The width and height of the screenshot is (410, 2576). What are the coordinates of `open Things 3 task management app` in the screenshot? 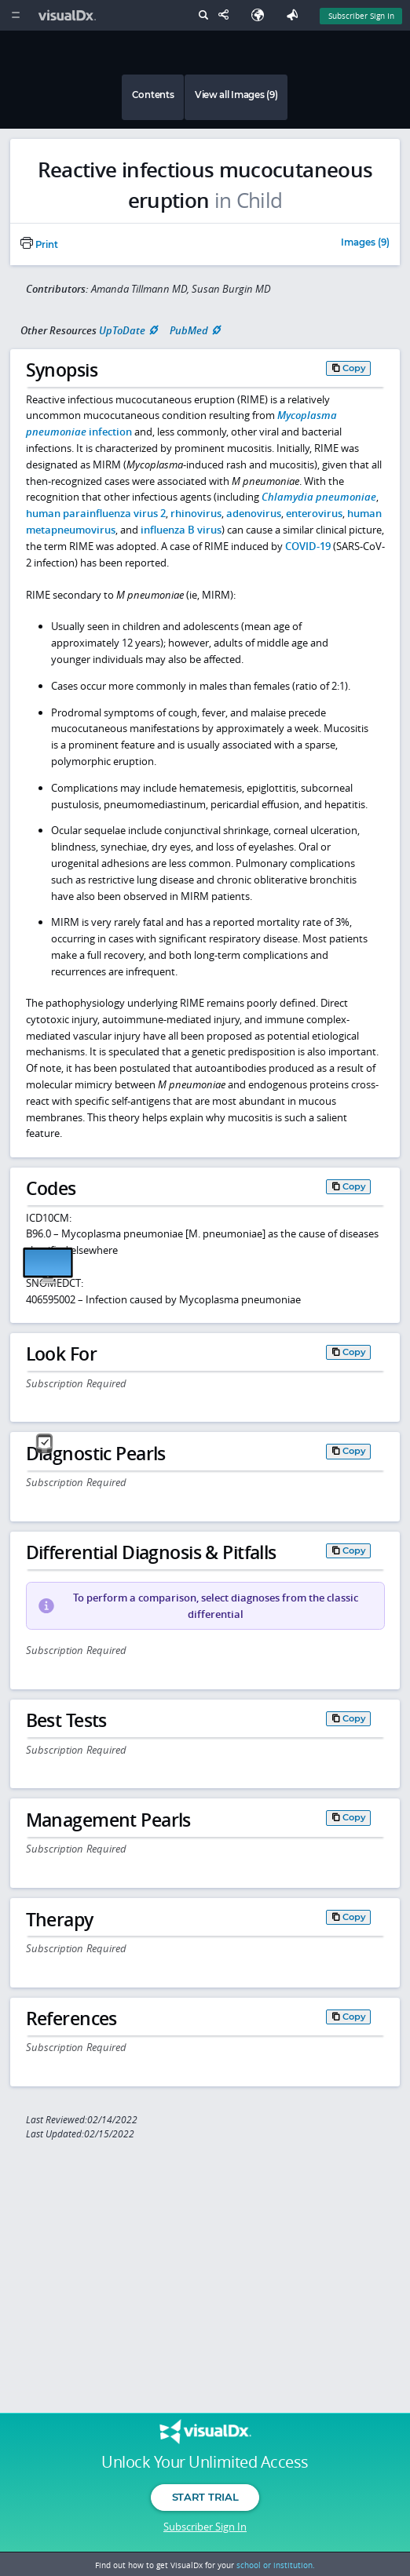 It's located at (44, 1443).